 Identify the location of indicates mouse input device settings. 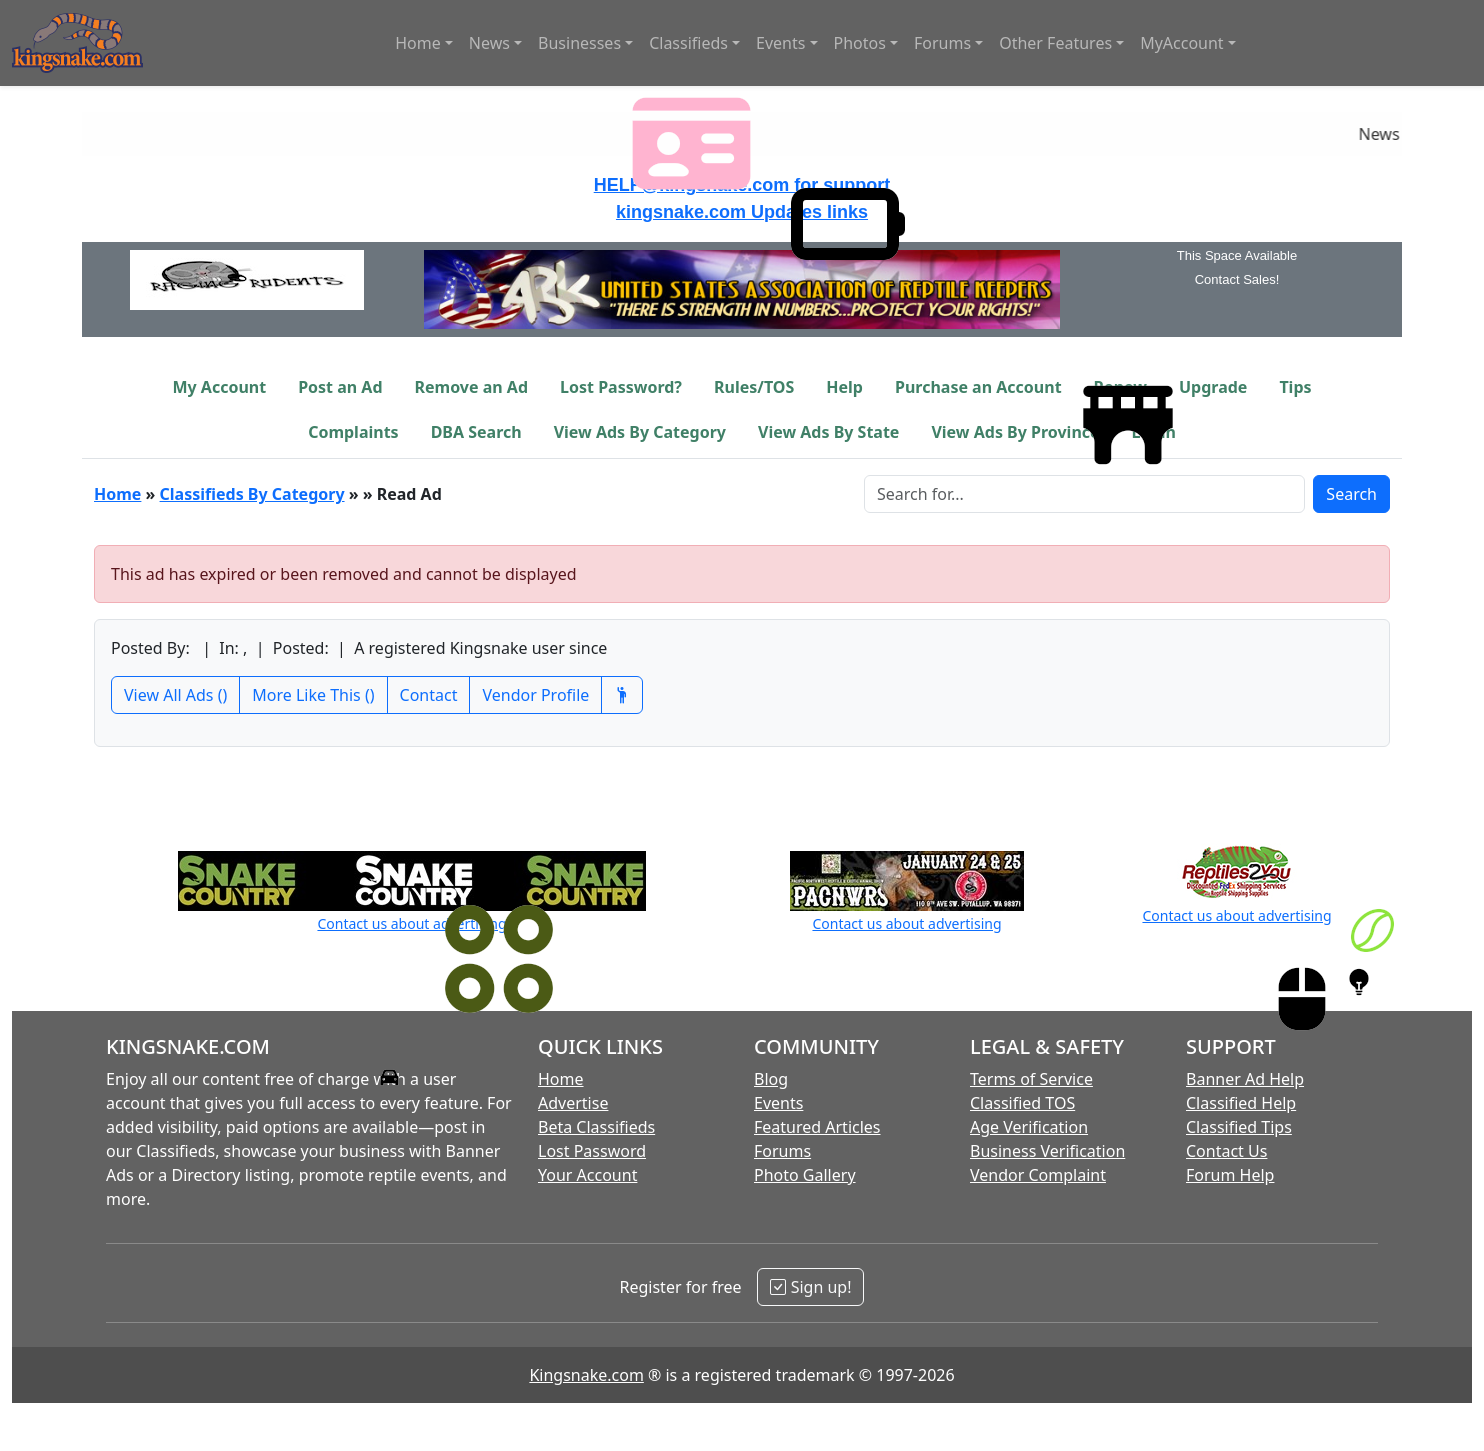
(1302, 999).